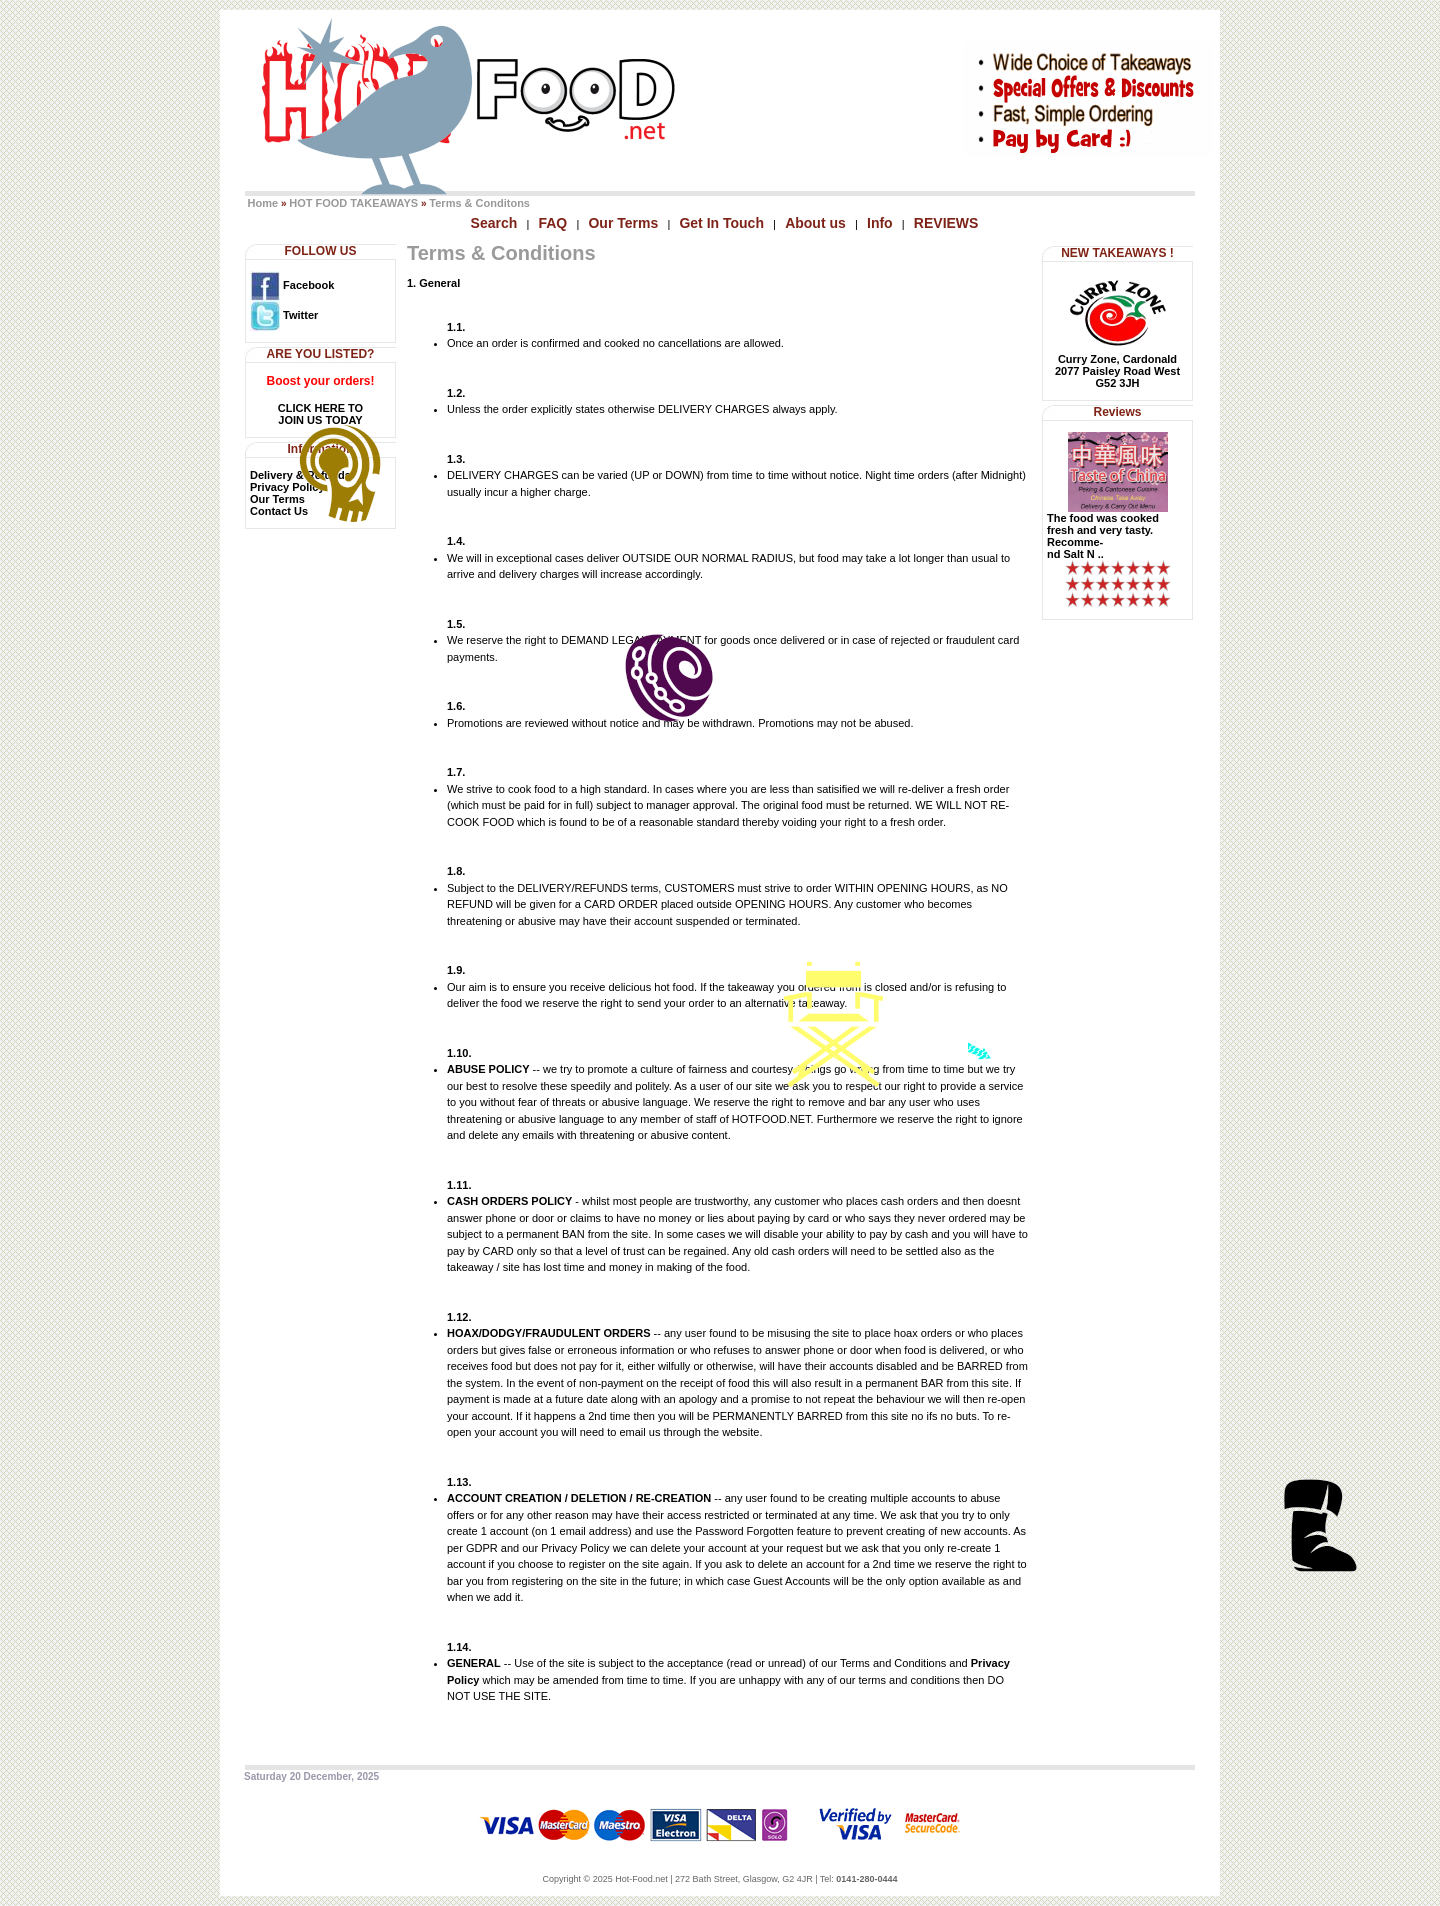  Describe the element at coordinates (1314, 1525) in the screenshot. I see `equip footwear to your character` at that location.